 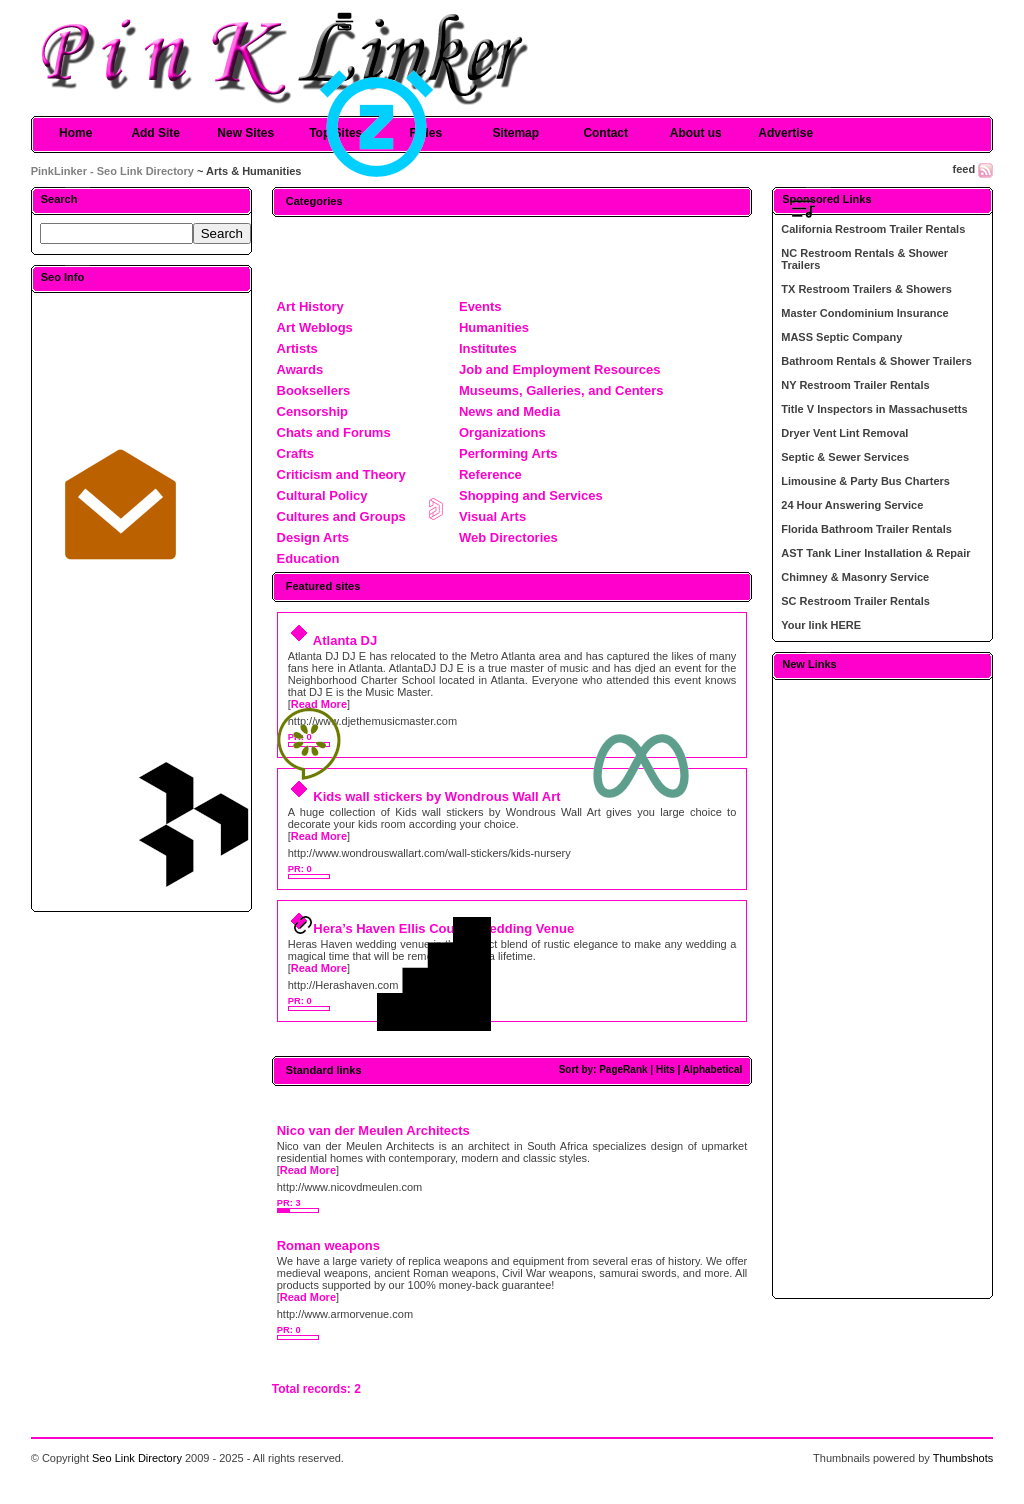 I want to click on Meta company logo, so click(x=641, y=766).